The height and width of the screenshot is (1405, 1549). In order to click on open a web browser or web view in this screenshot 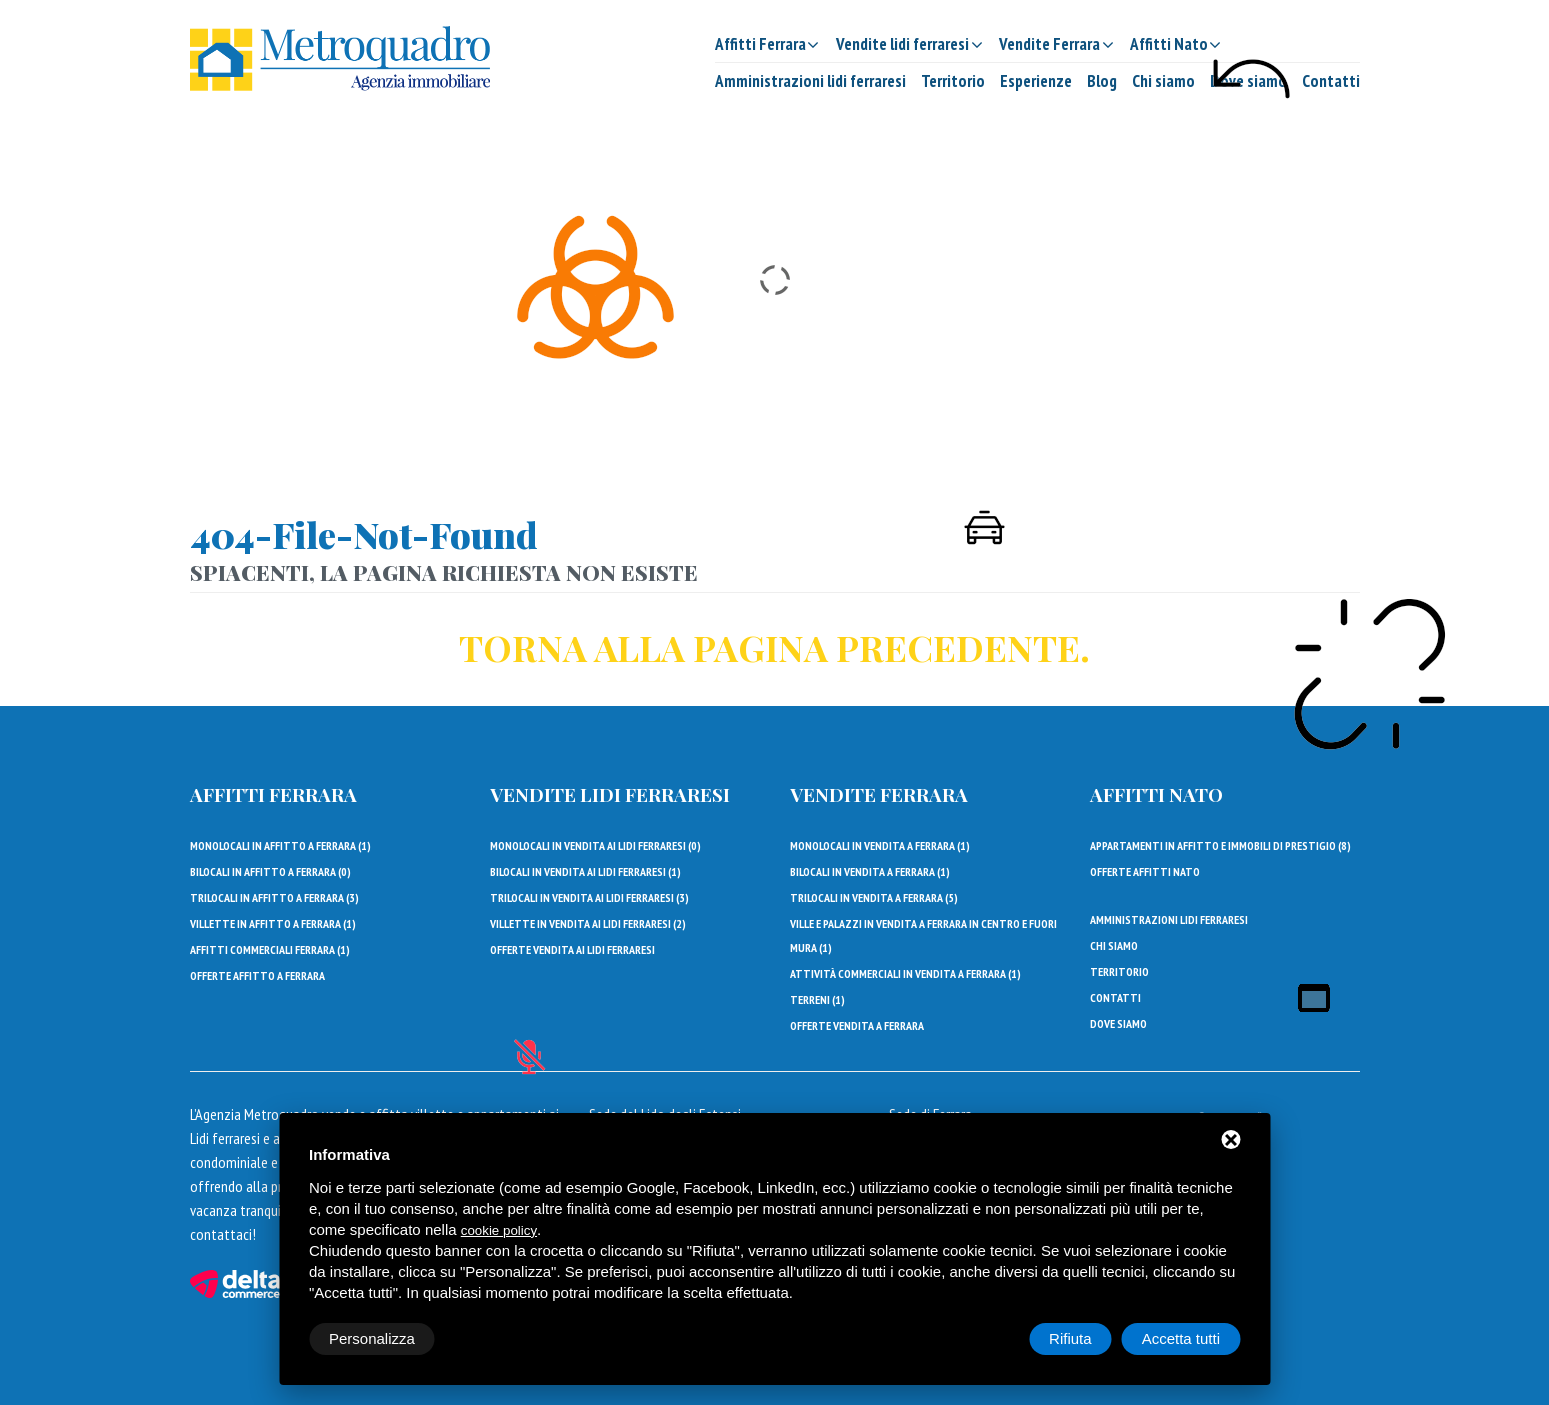, I will do `click(1314, 998)`.